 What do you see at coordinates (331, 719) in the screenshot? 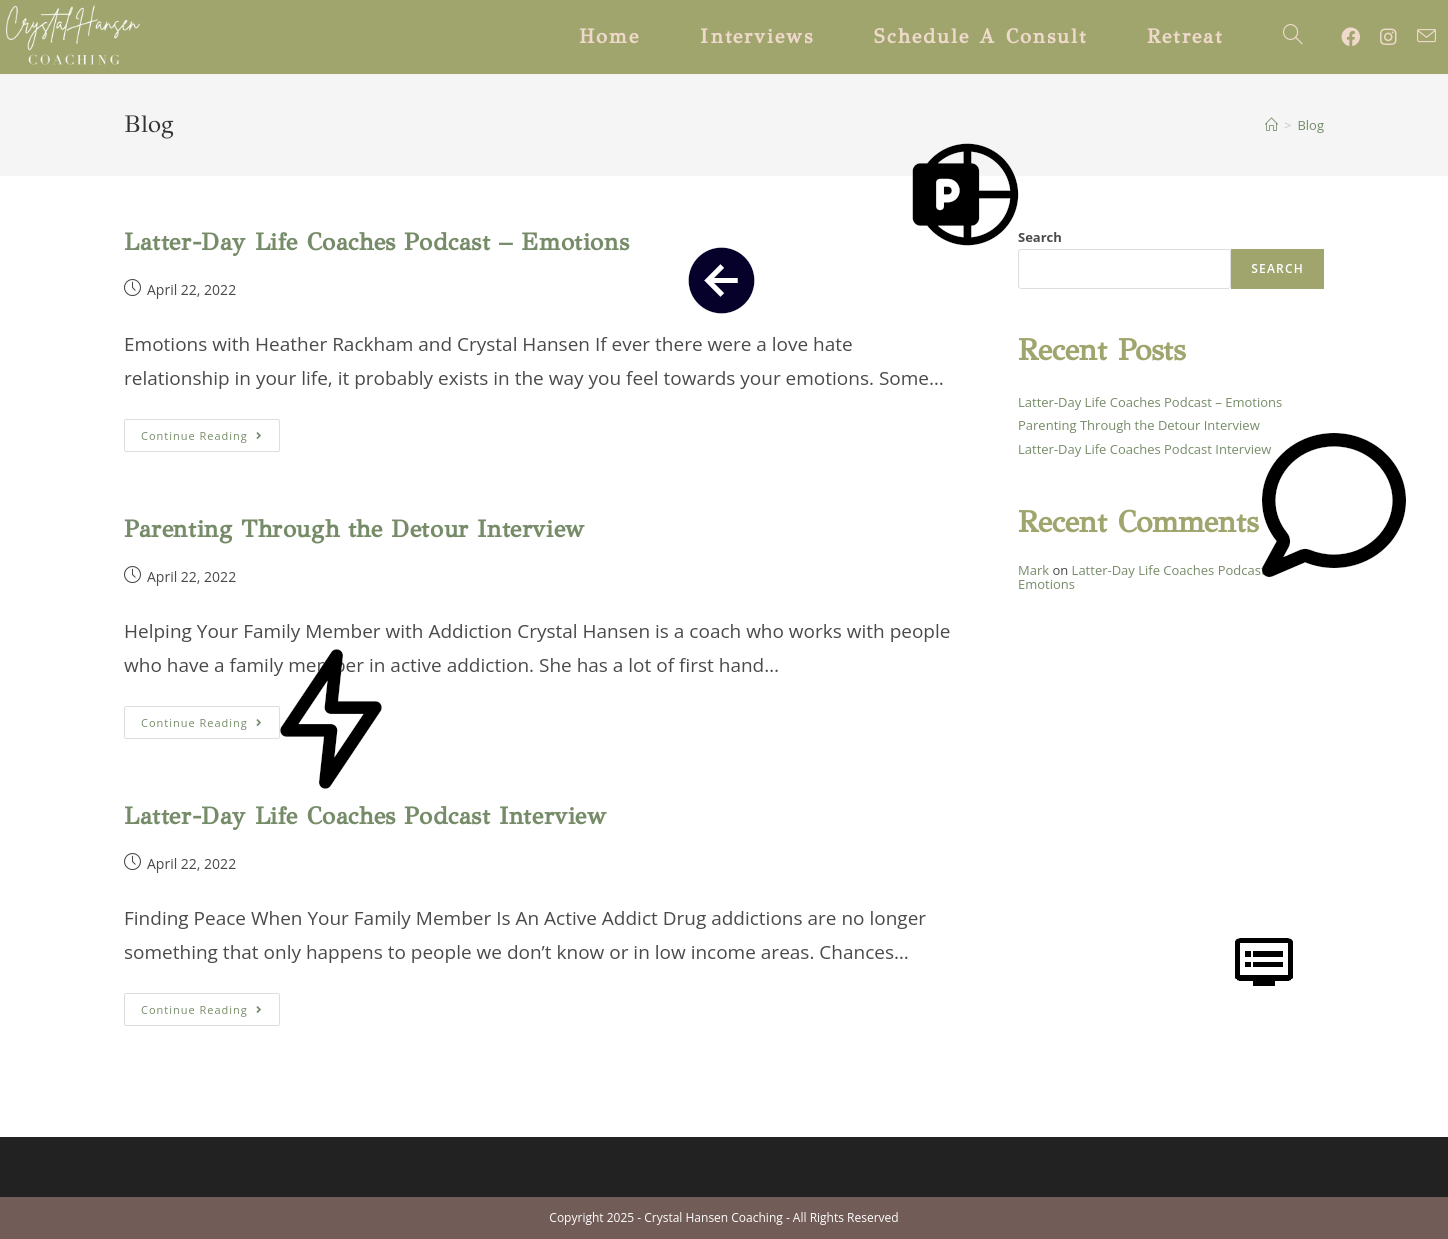
I see `toggle flash on camera` at bounding box center [331, 719].